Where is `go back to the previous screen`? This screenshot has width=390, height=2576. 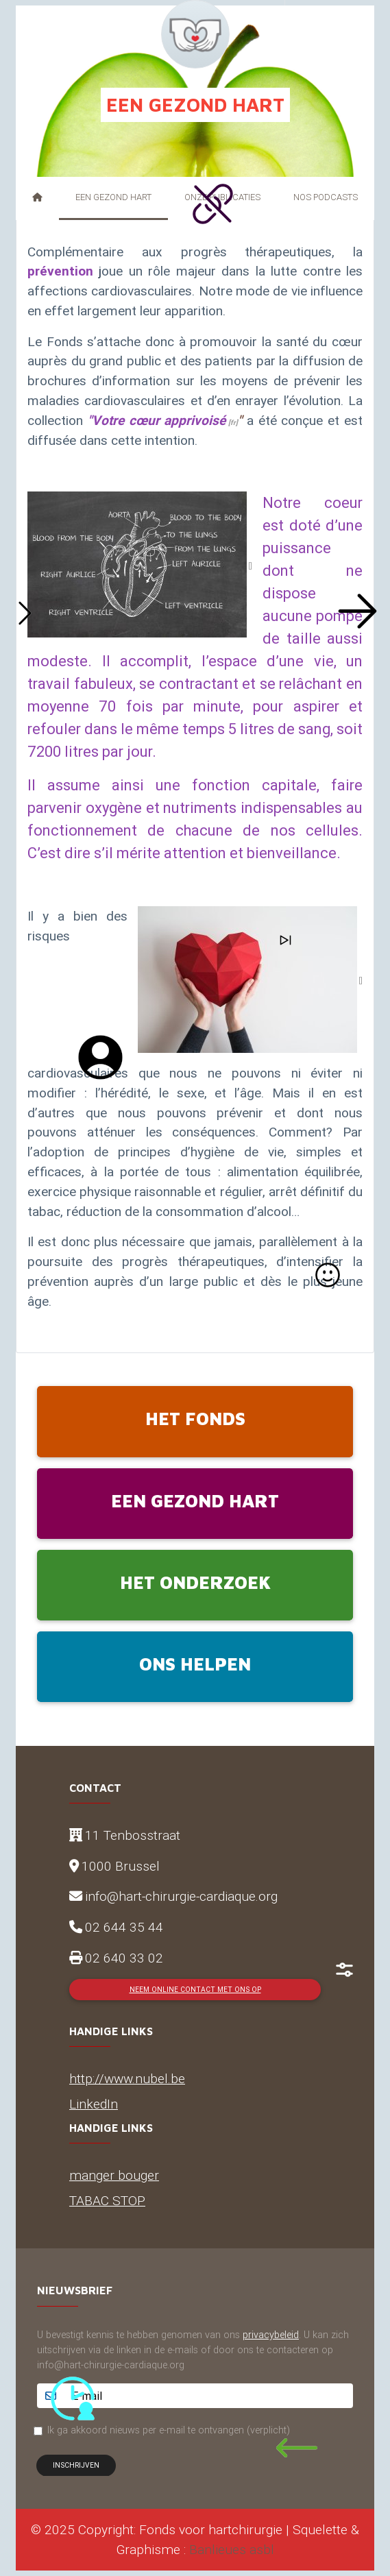
go back to the previous screen is located at coordinates (297, 2448).